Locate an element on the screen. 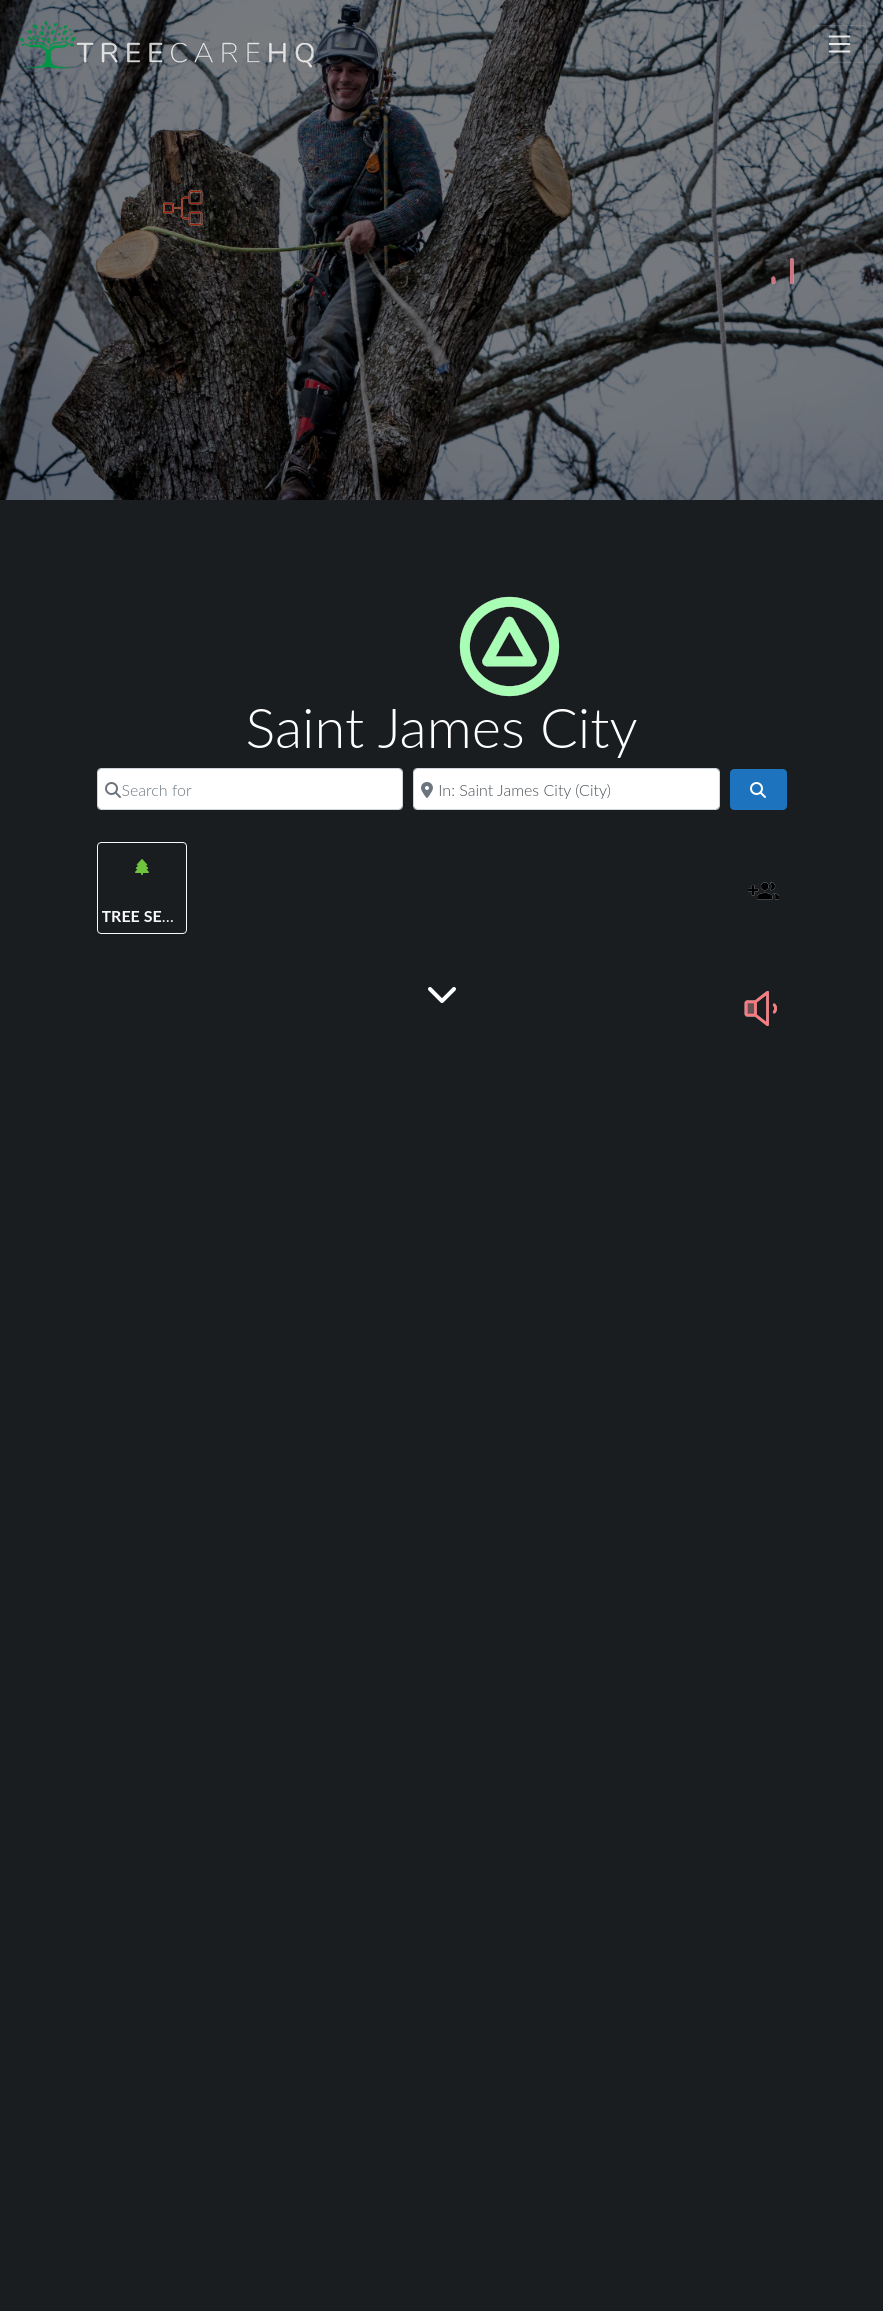  playstation triangle button symbol is located at coordinates (509, 646).